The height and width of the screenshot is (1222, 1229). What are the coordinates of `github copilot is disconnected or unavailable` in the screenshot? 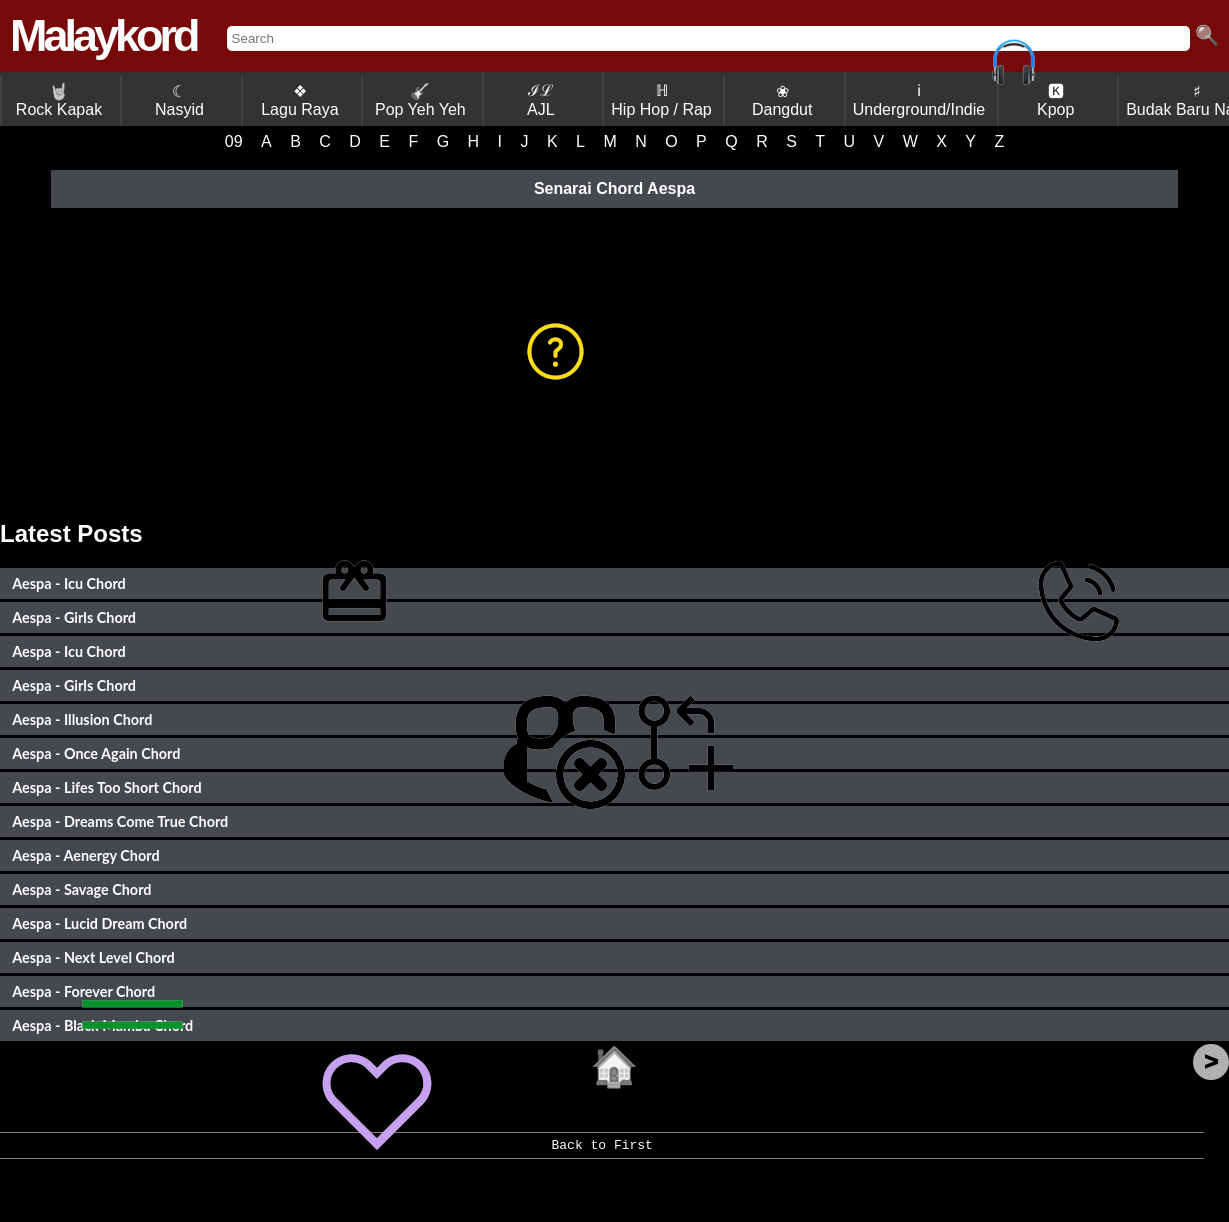 It's located at (565, 749).